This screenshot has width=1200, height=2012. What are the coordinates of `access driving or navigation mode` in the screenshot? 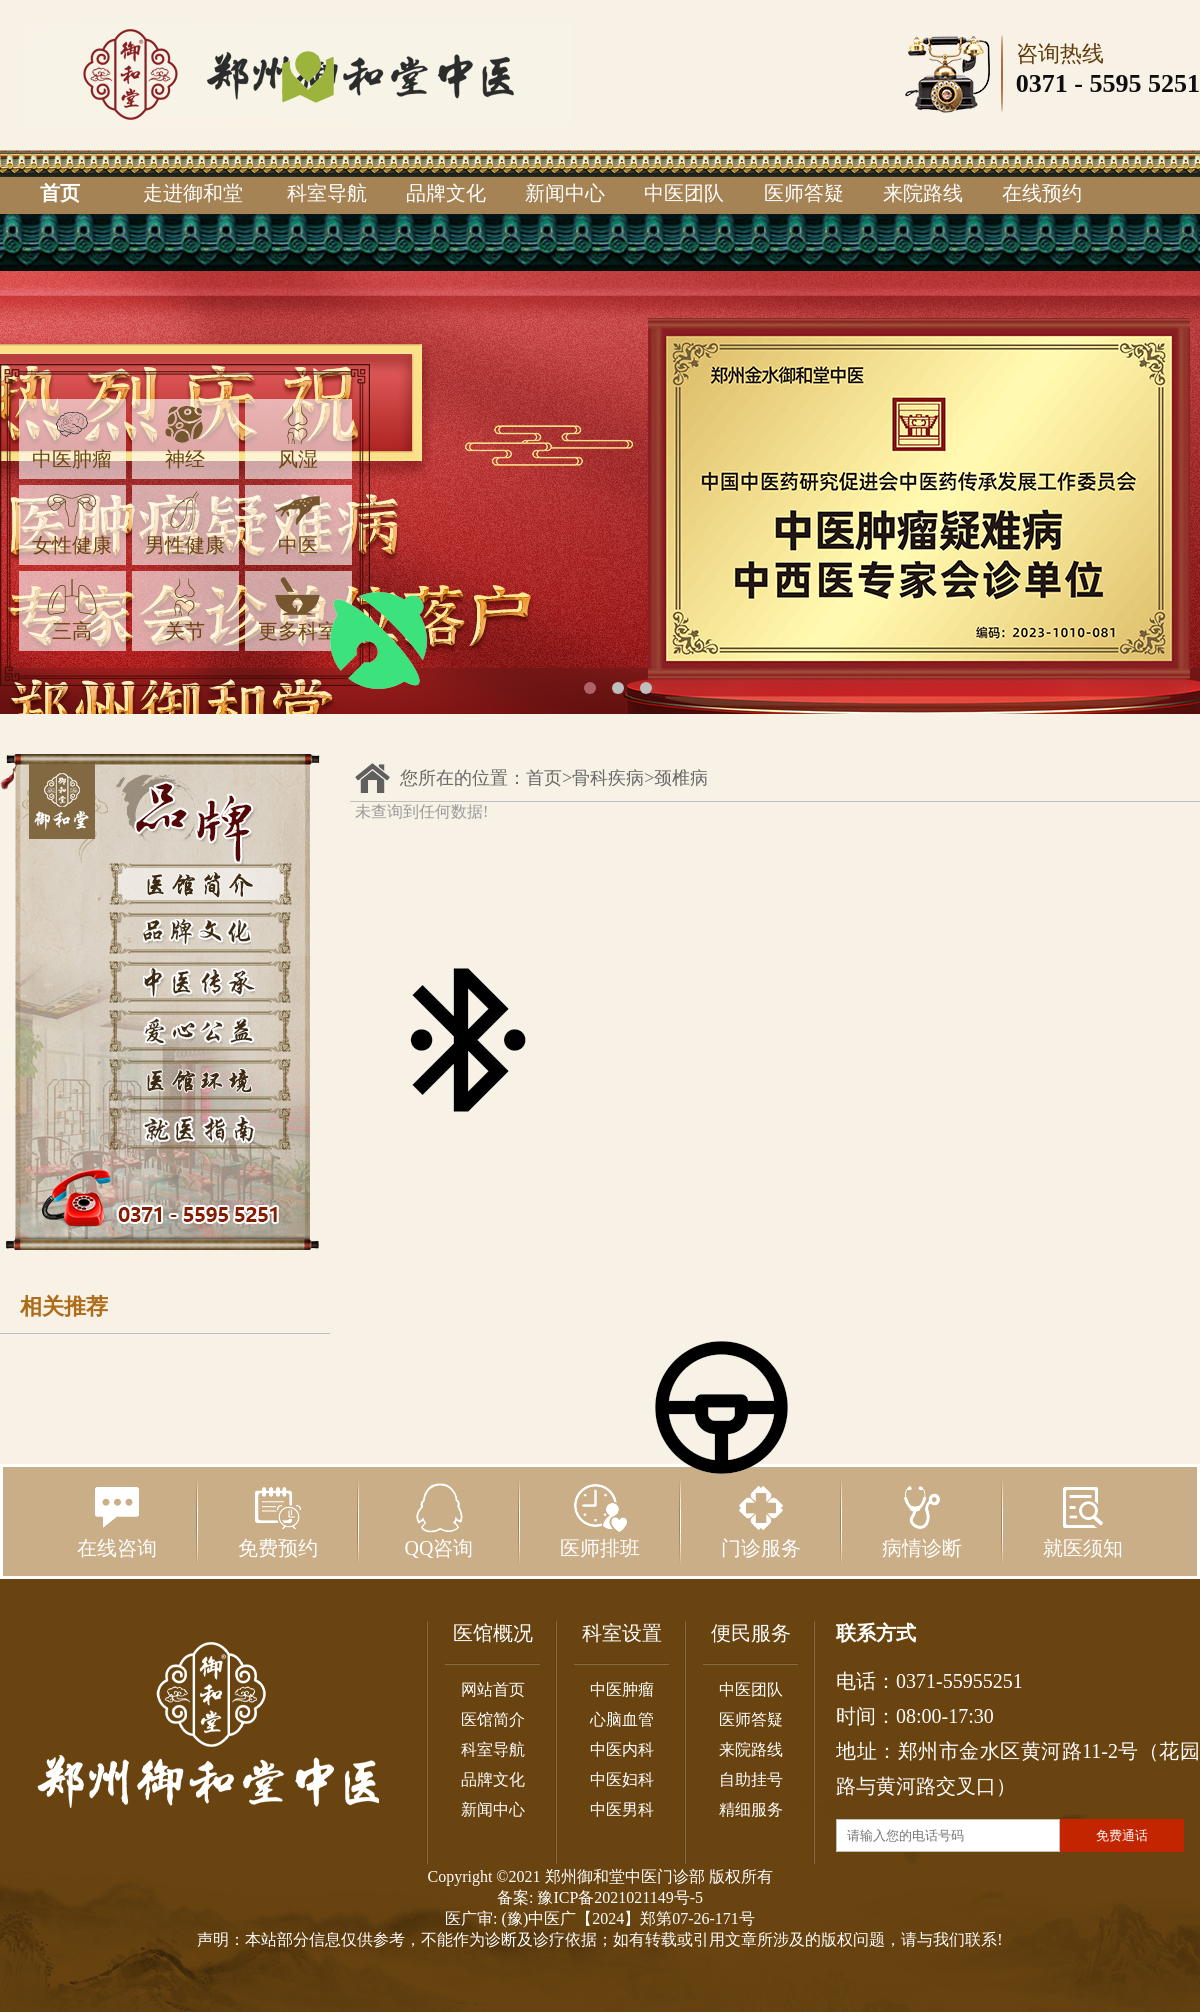 It's located at (721, 1407).